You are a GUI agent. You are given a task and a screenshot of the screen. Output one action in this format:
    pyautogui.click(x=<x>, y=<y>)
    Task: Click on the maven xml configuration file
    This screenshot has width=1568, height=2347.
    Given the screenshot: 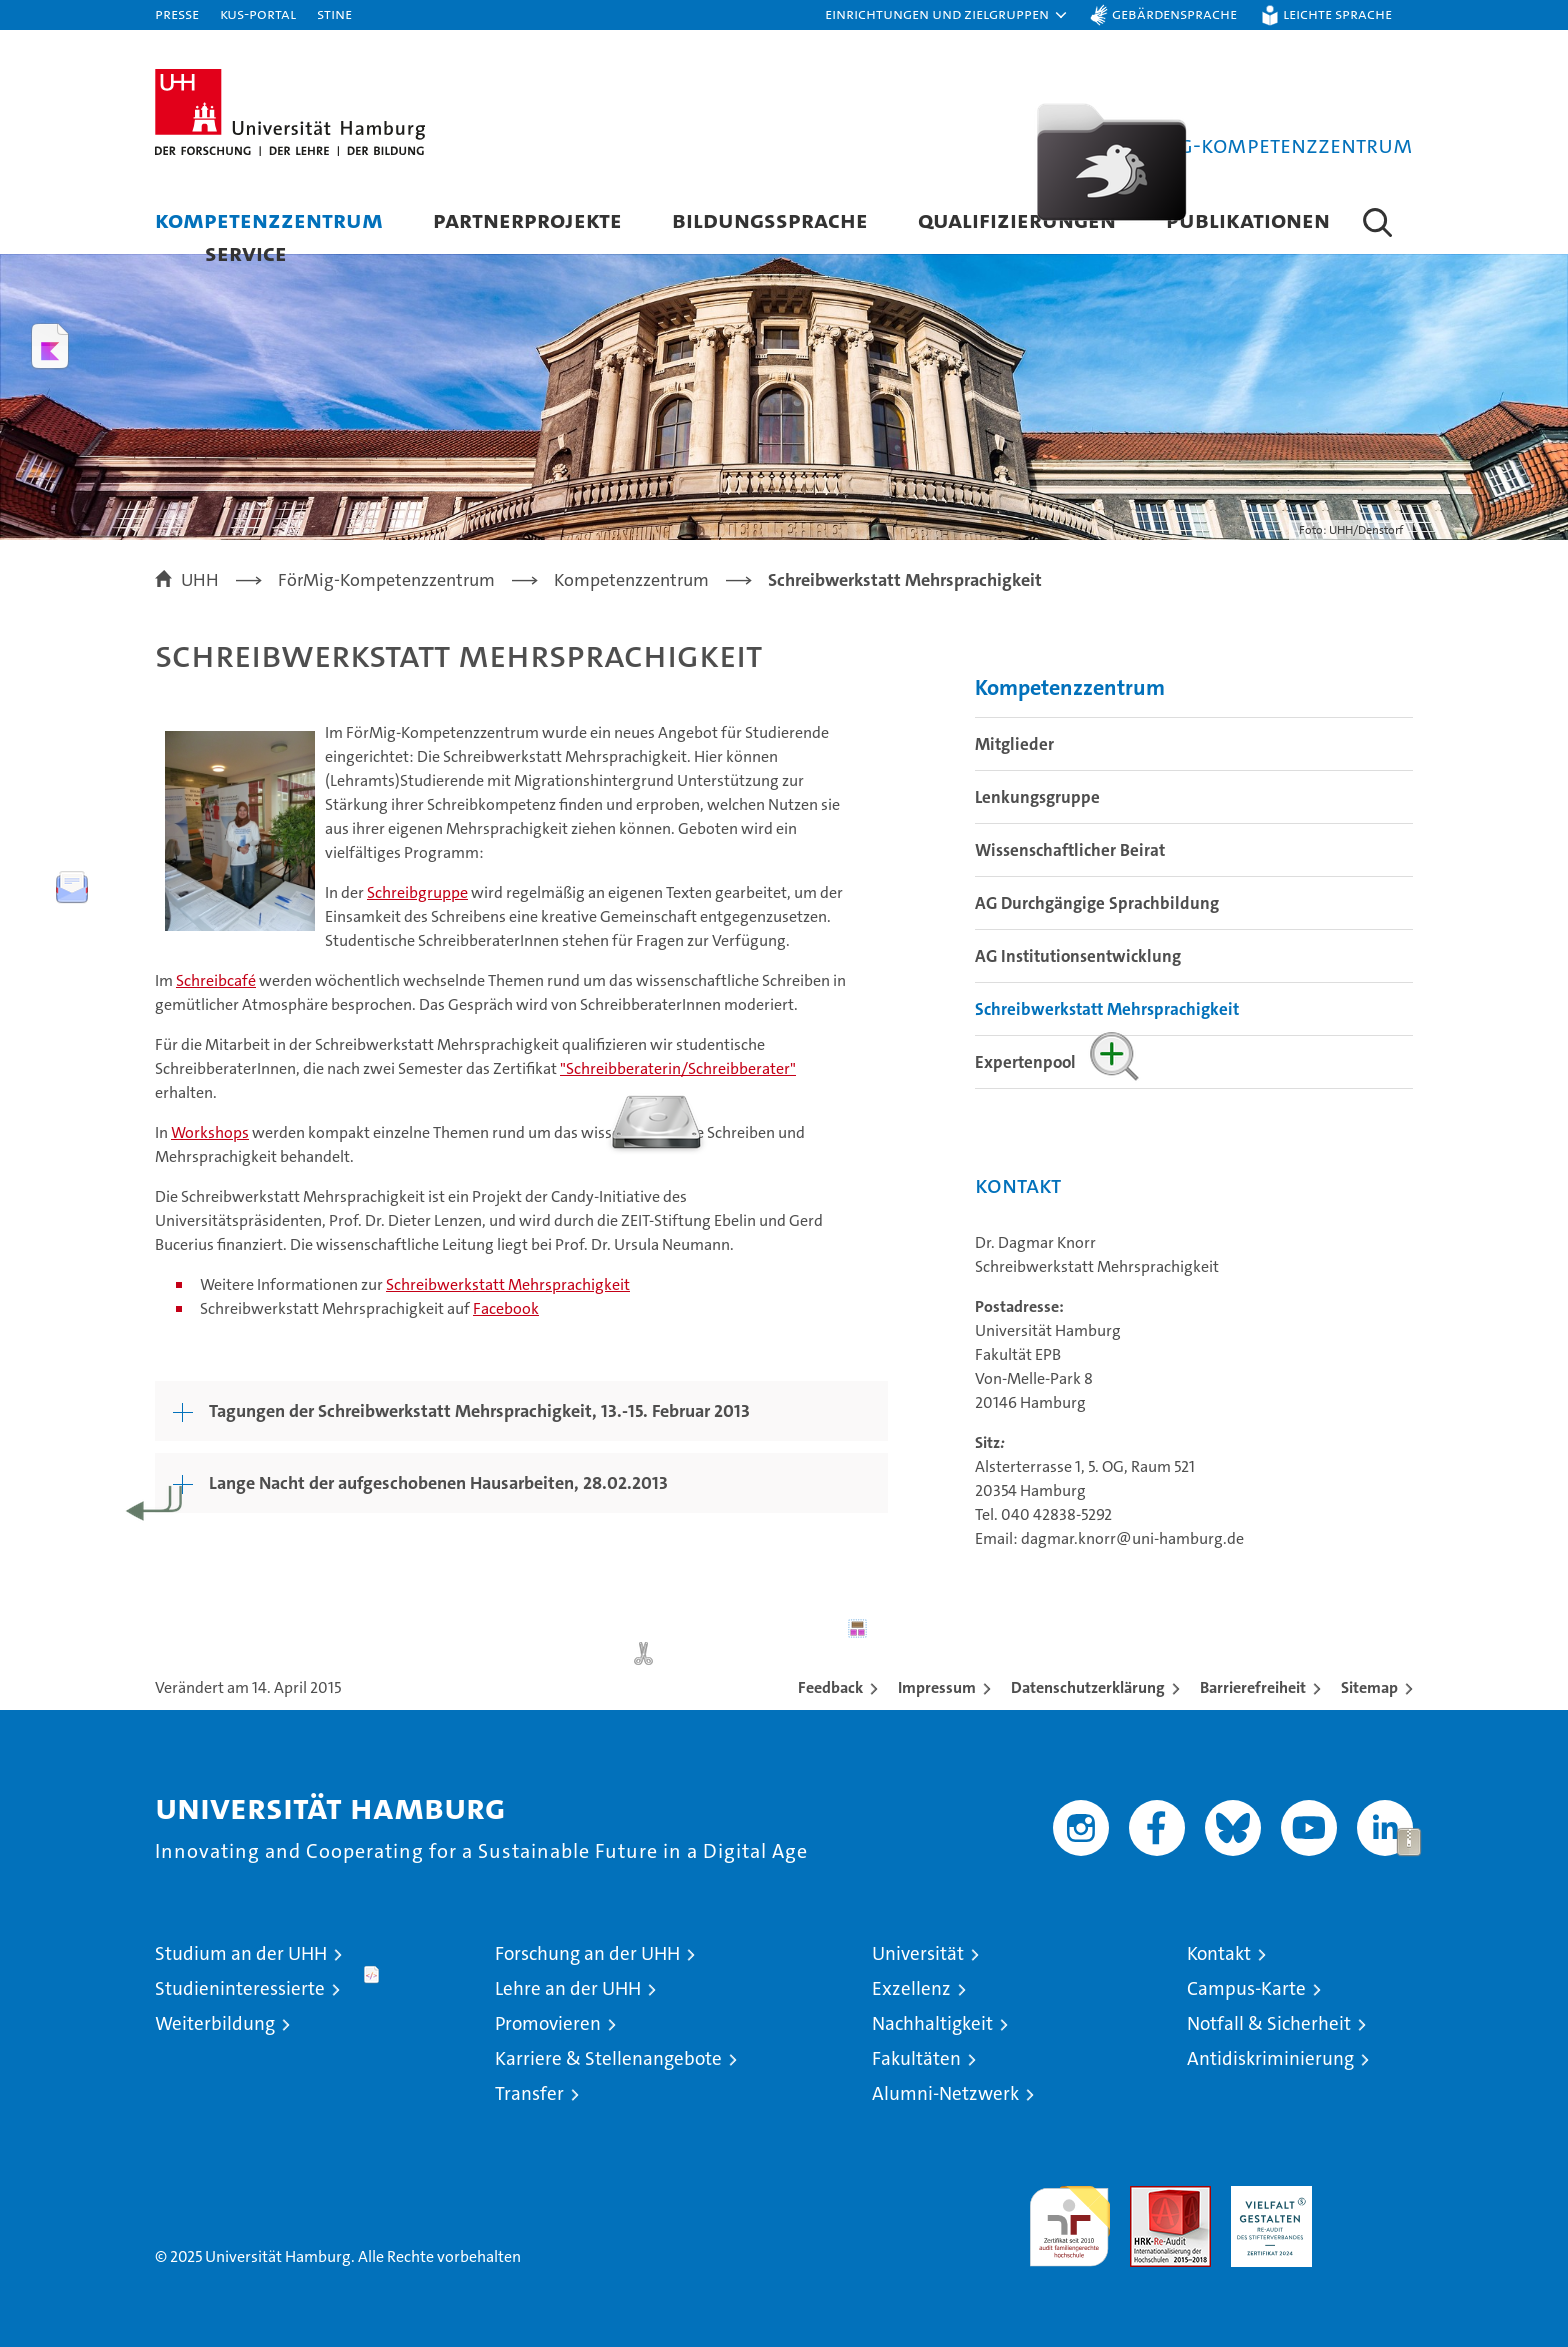 What is the action you would take?
    pyautogui.click(x=371, y=1974)
    